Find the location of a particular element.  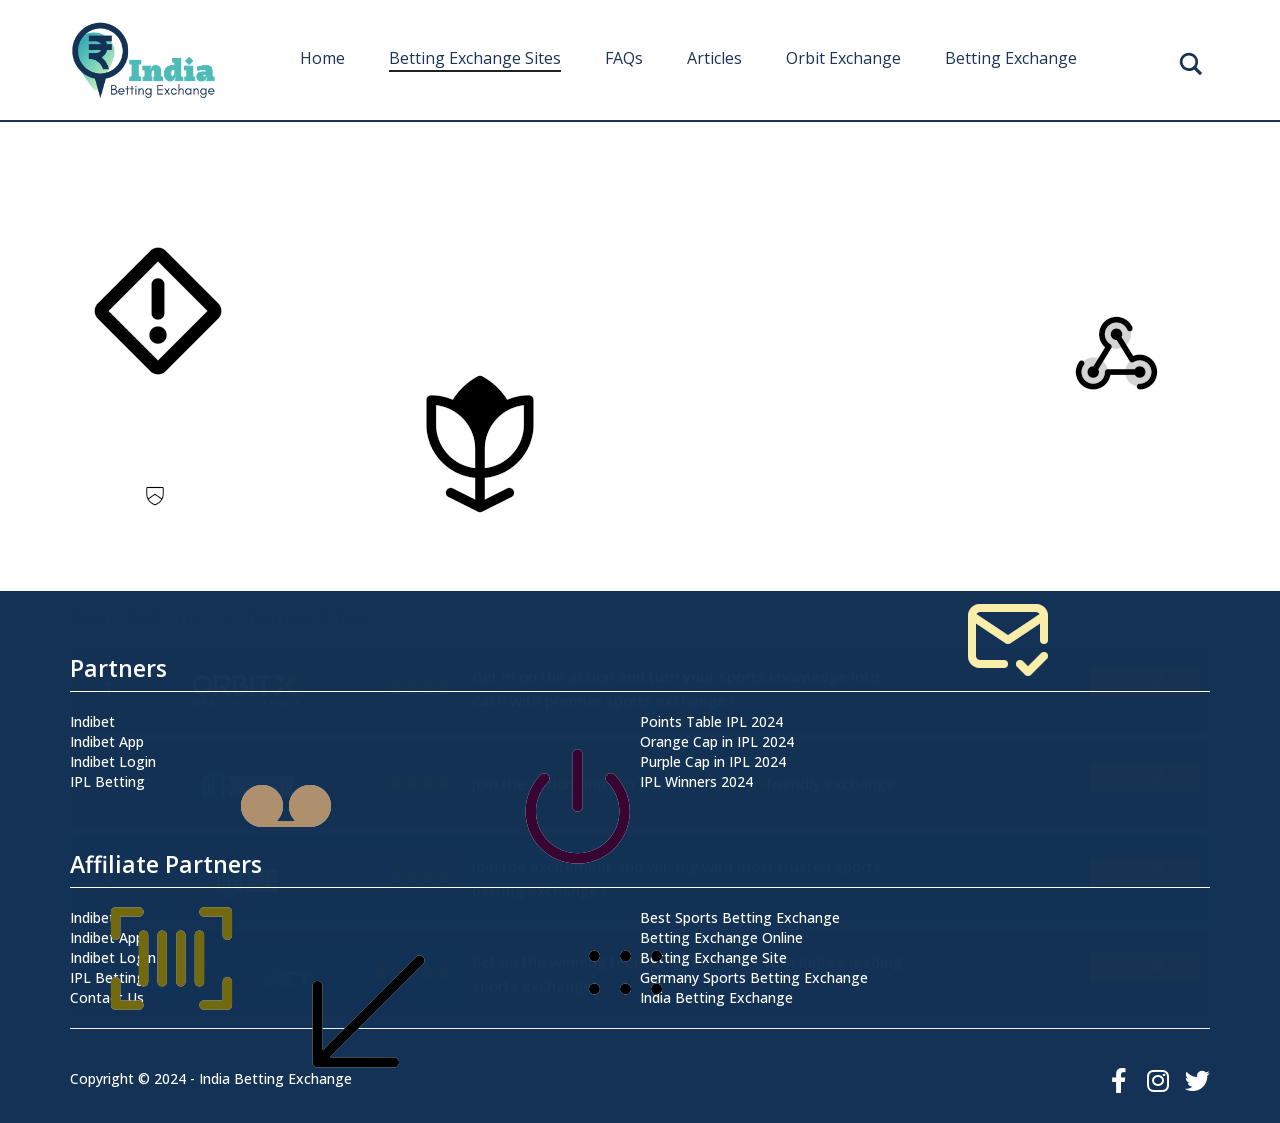

indicates audio or video recording in progress is located at coordinates (286, 806).